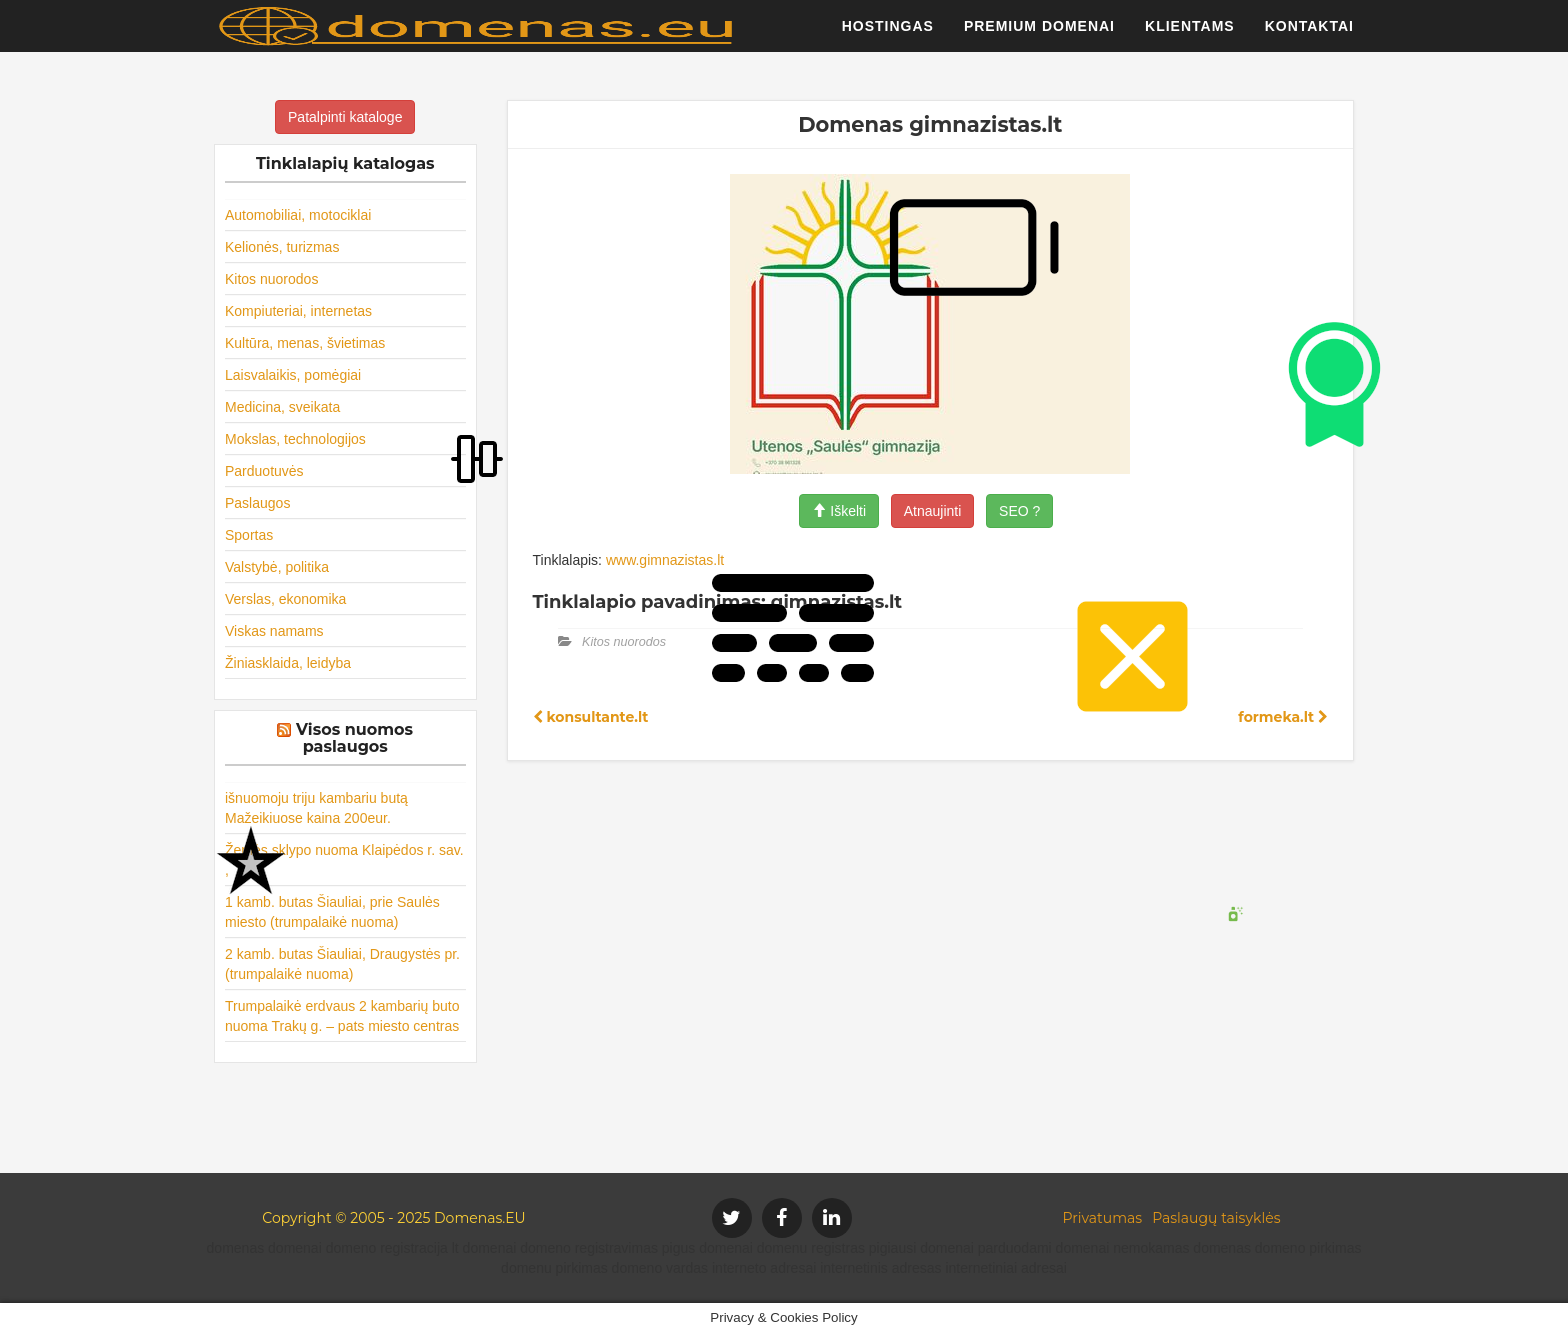 The height and width of the screenshot is (1332, 1568). I want to click on align selected objects to vertical center, so click(477, 459).